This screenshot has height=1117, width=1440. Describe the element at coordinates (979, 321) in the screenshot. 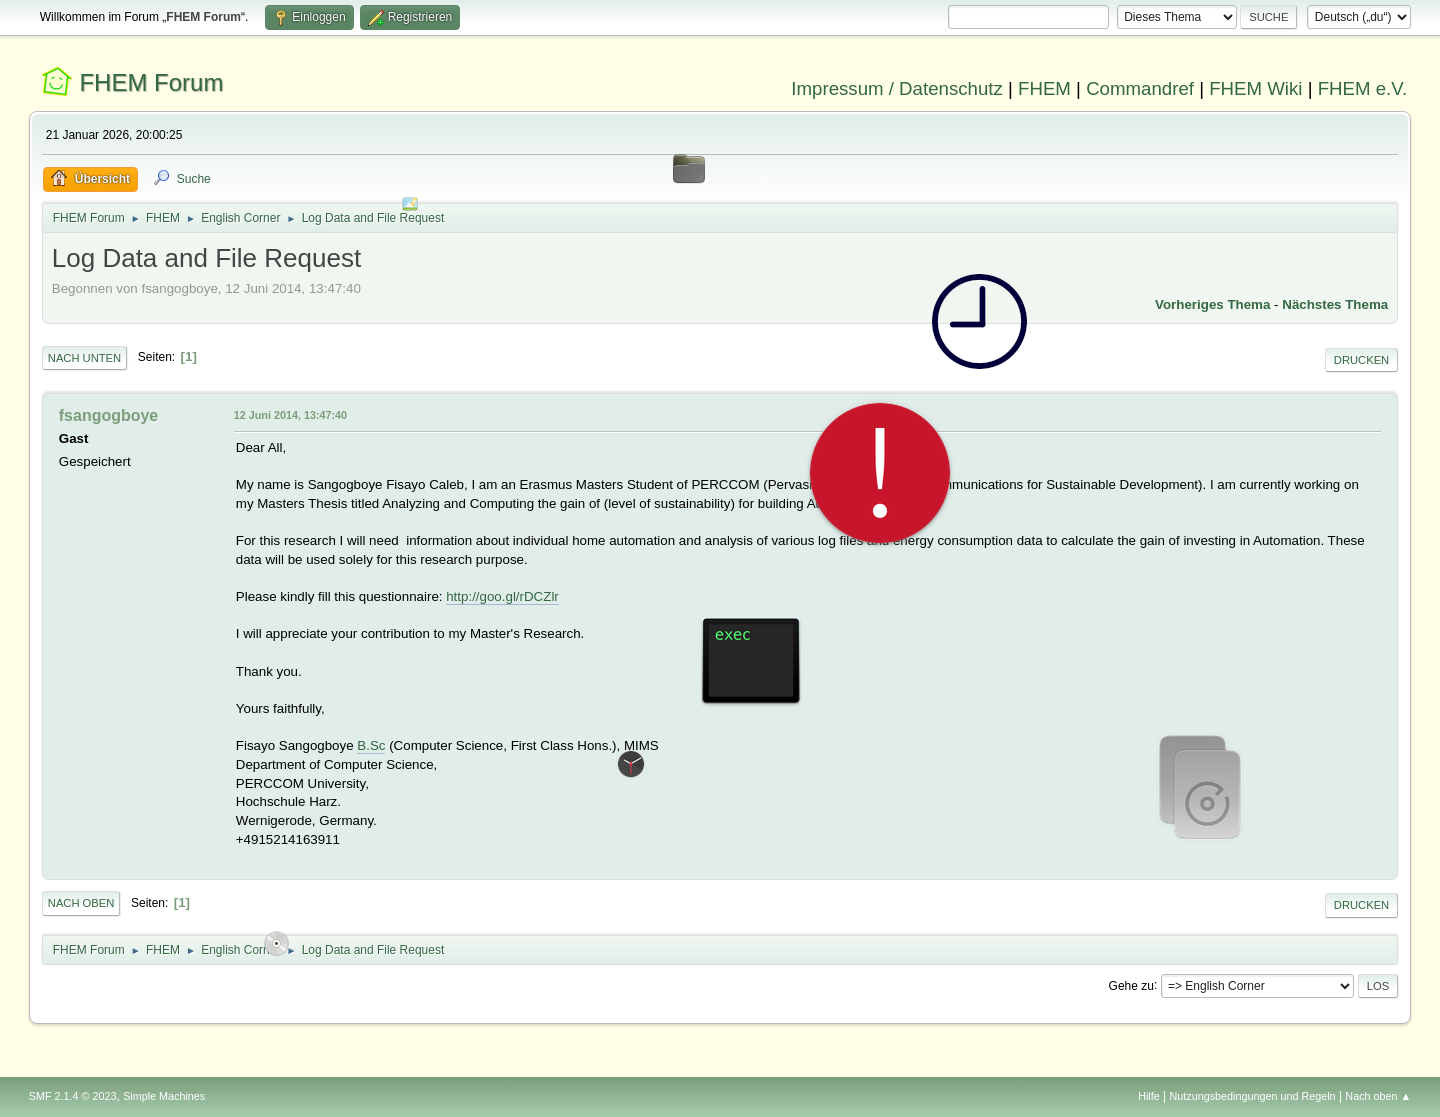

I see `view recently used emojis` at that location.